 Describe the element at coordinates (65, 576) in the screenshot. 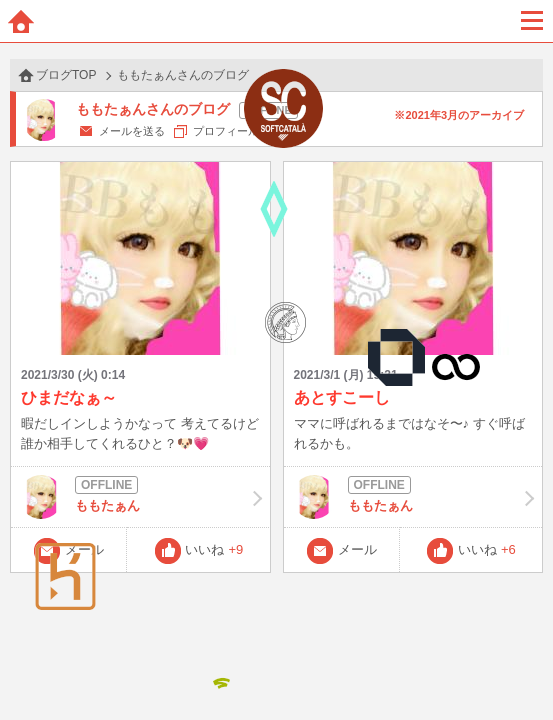

I see `link to Heroku cloud platform` at that location.